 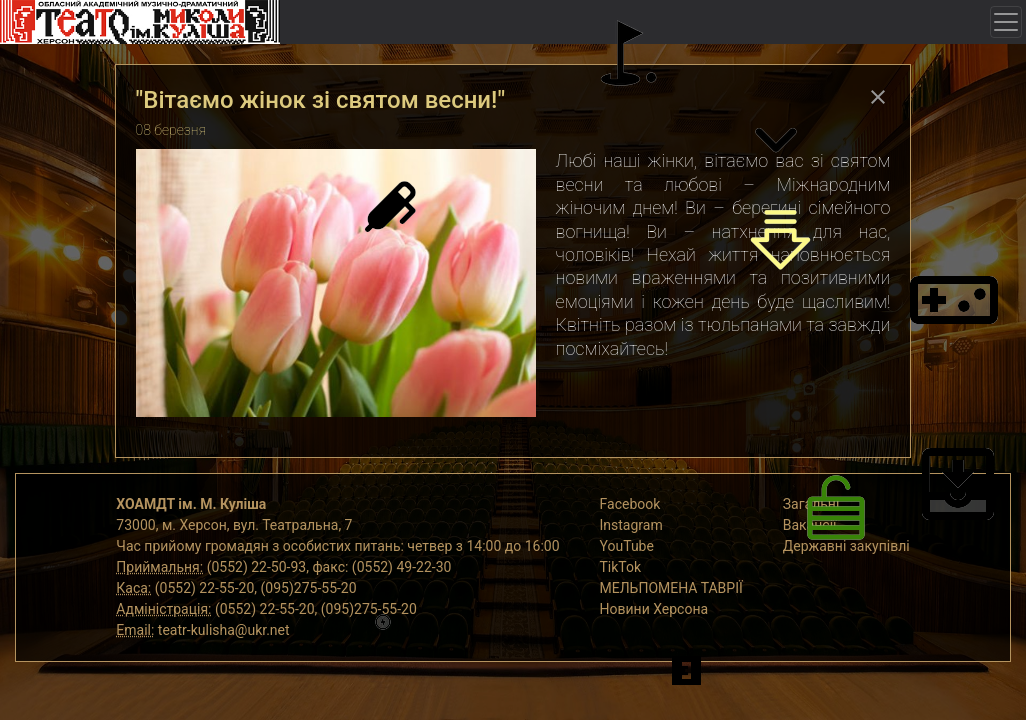 I want to click on download file or content, so click(x=780, y=237).